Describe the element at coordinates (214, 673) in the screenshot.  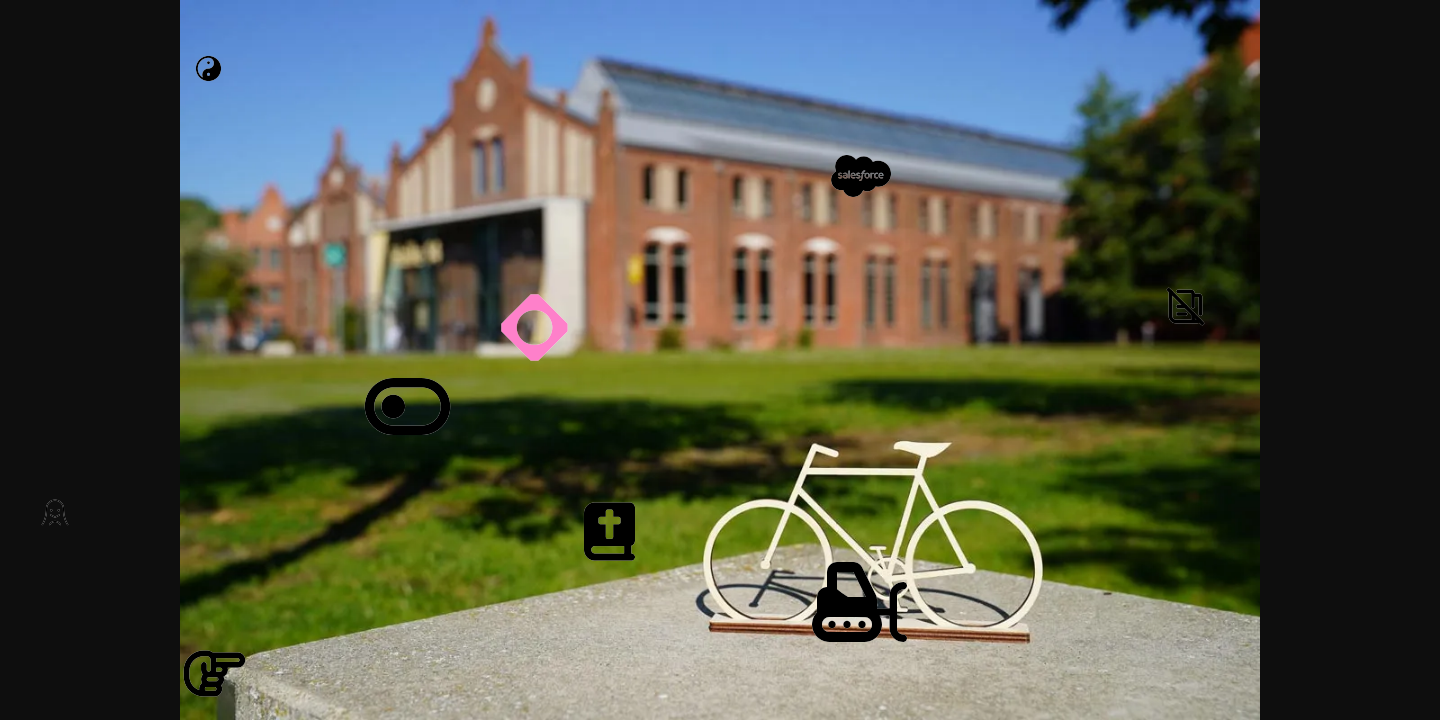
I see `tap to continue or proceed to the next step` at that location.